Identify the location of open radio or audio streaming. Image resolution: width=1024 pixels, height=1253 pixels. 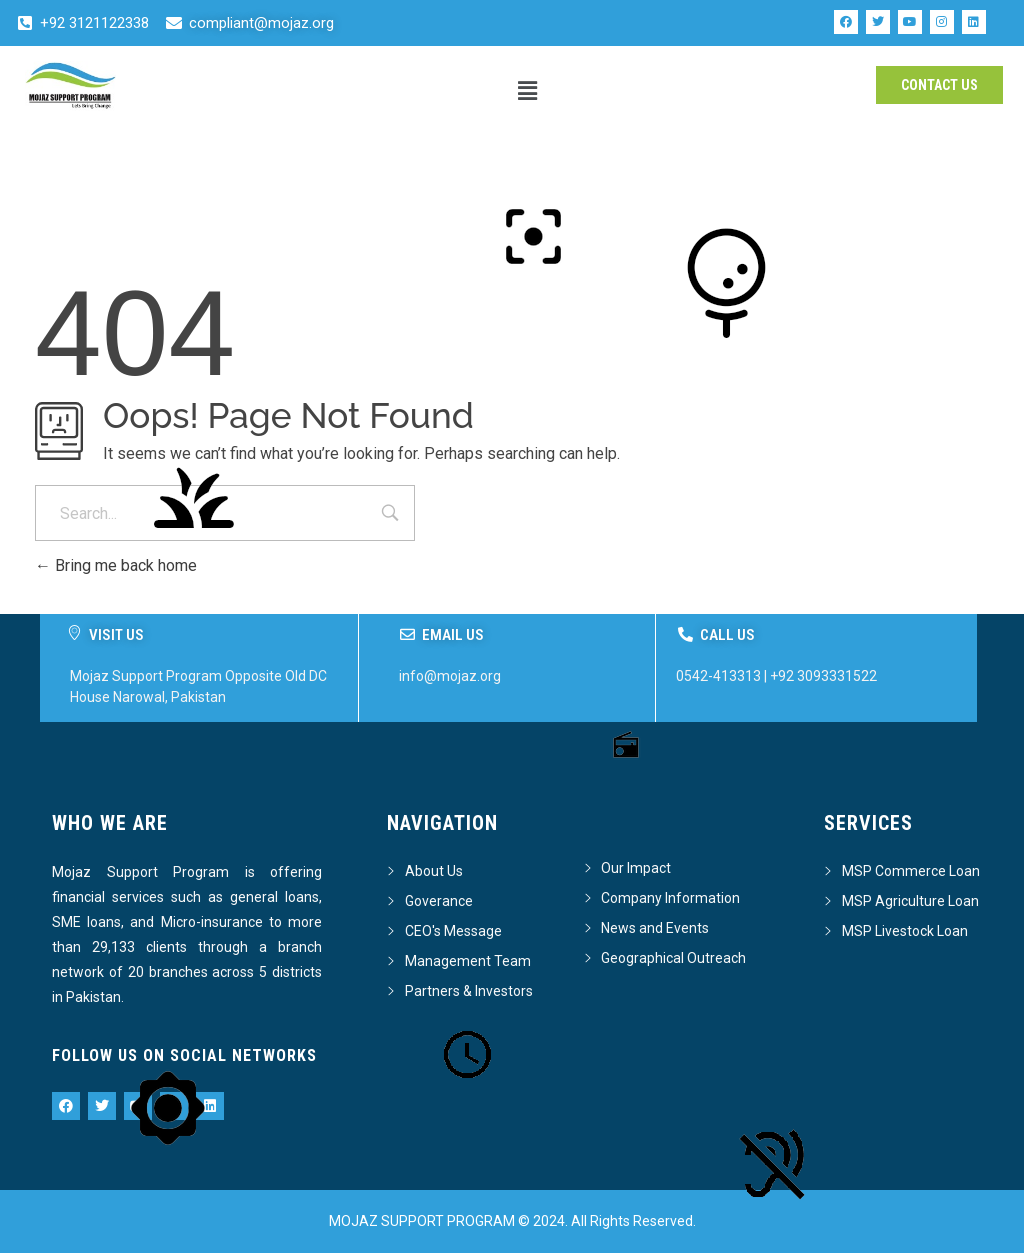
(626, 745).